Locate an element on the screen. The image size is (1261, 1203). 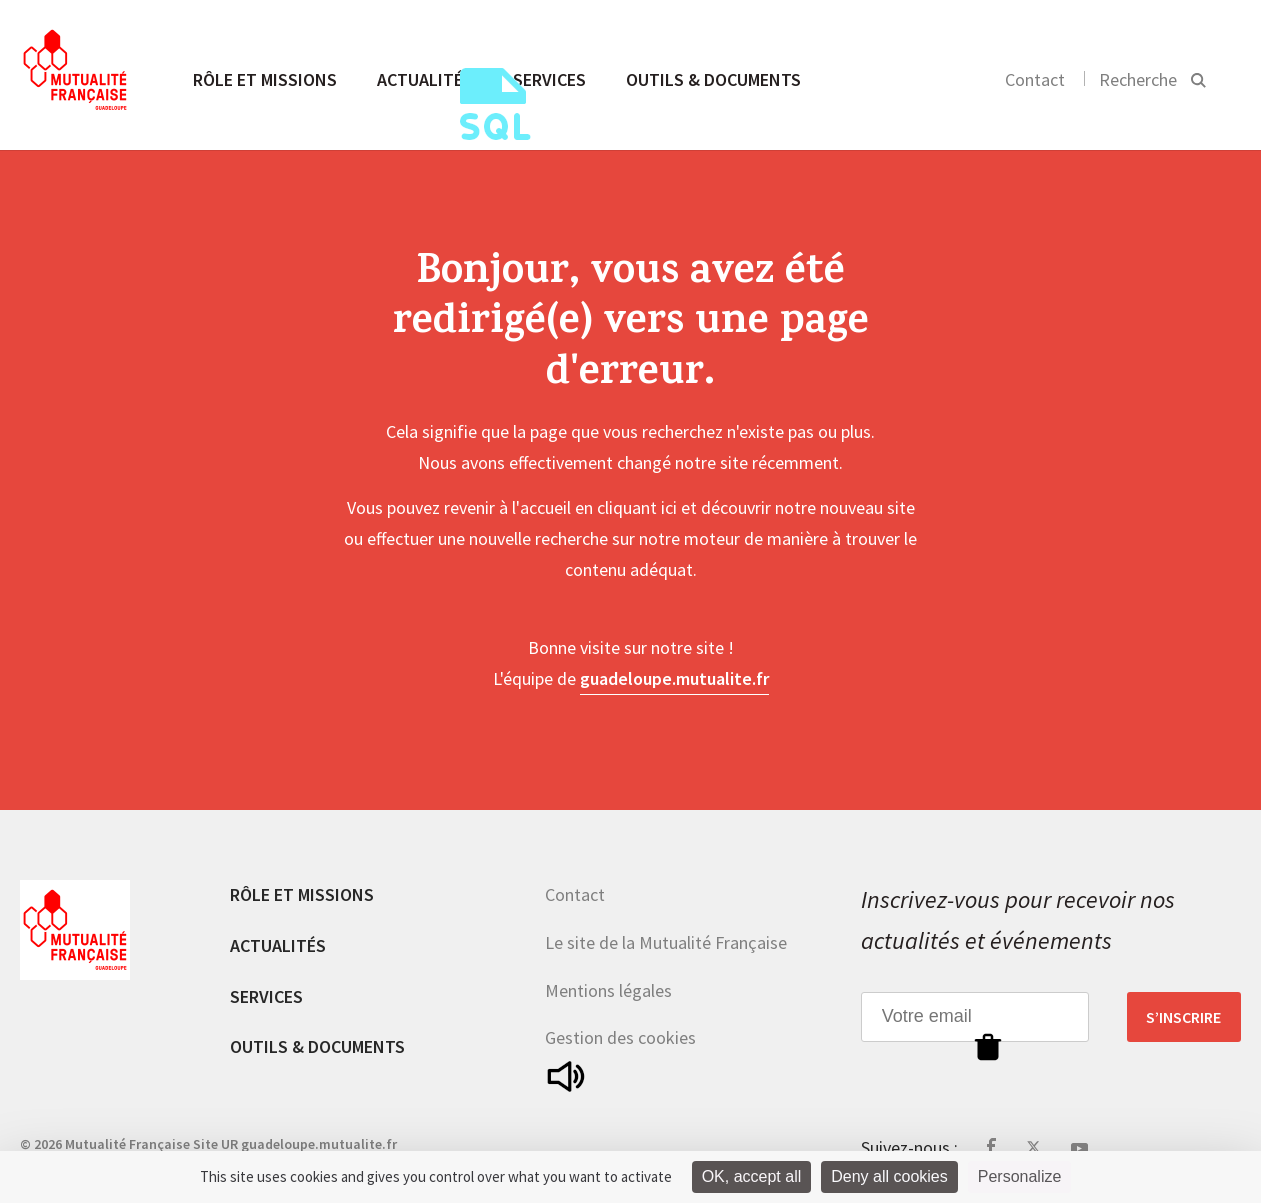
open an SQL database file is located at coordinates (493, 107).